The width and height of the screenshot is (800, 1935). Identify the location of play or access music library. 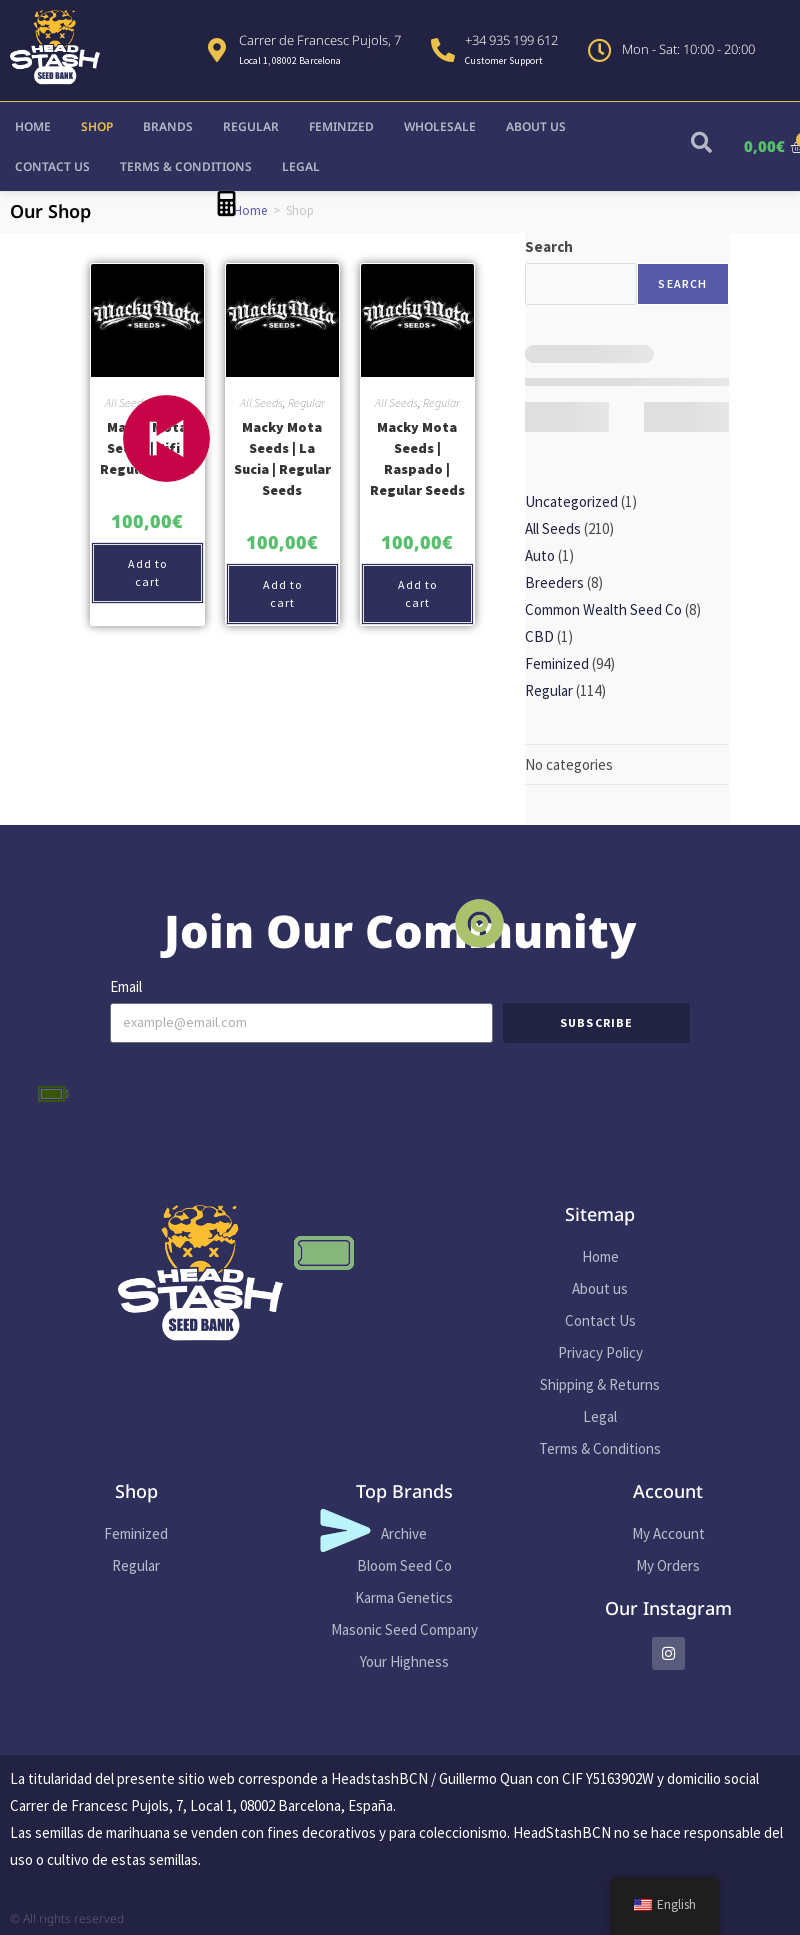
(479, 923).